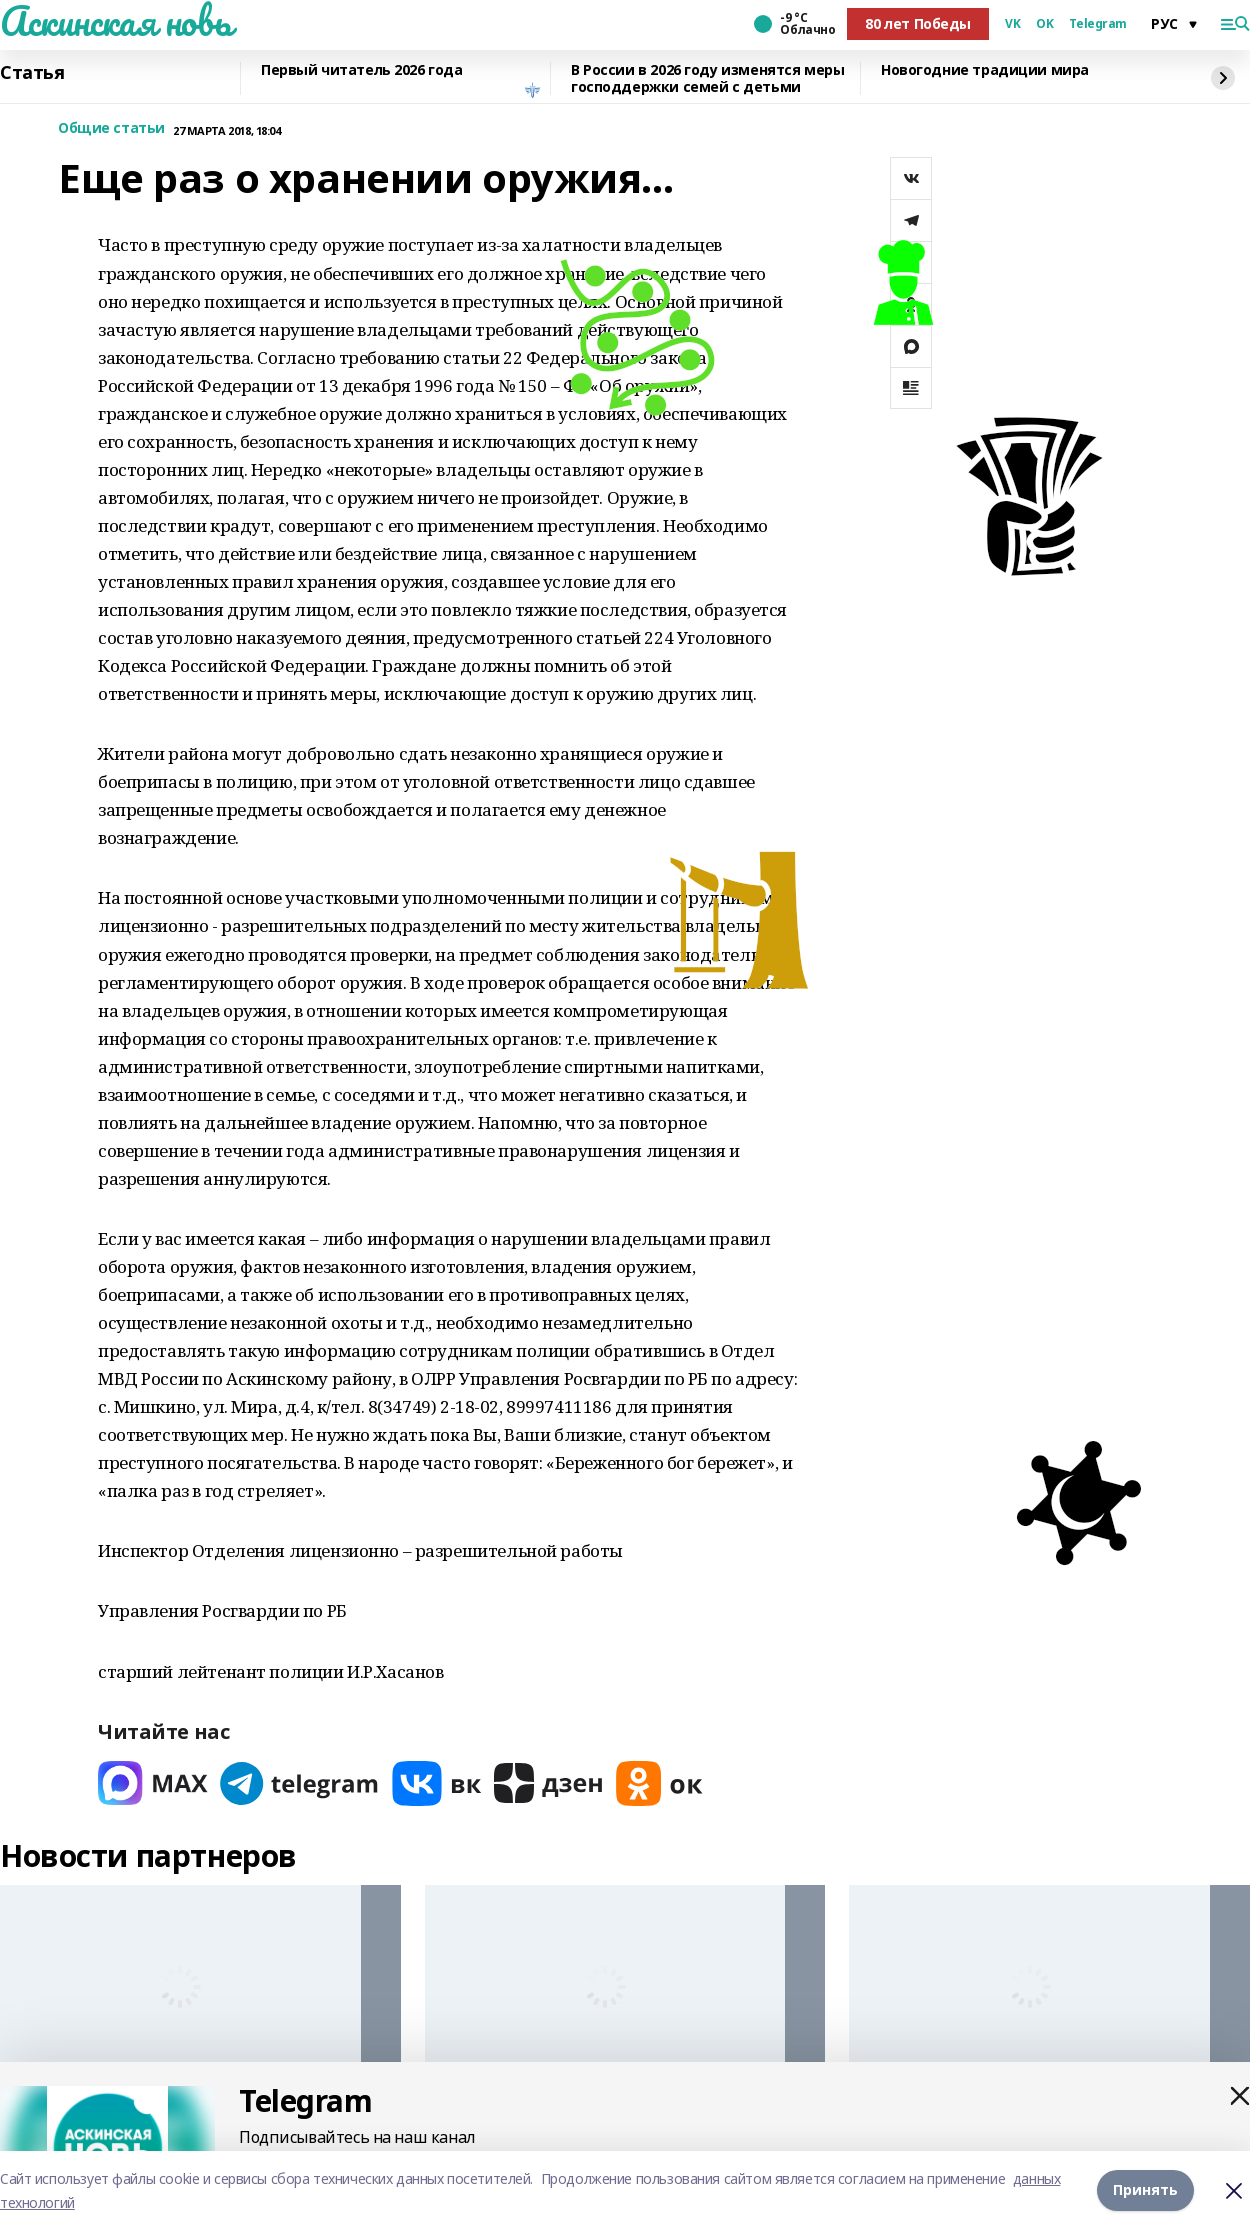 Image resolution: width=1250 pixels, height=2231 pixels. Describe the element at coordinates (532, 90) in the screenshot. I see `equip or select a weapon in a game inventory` at that location.